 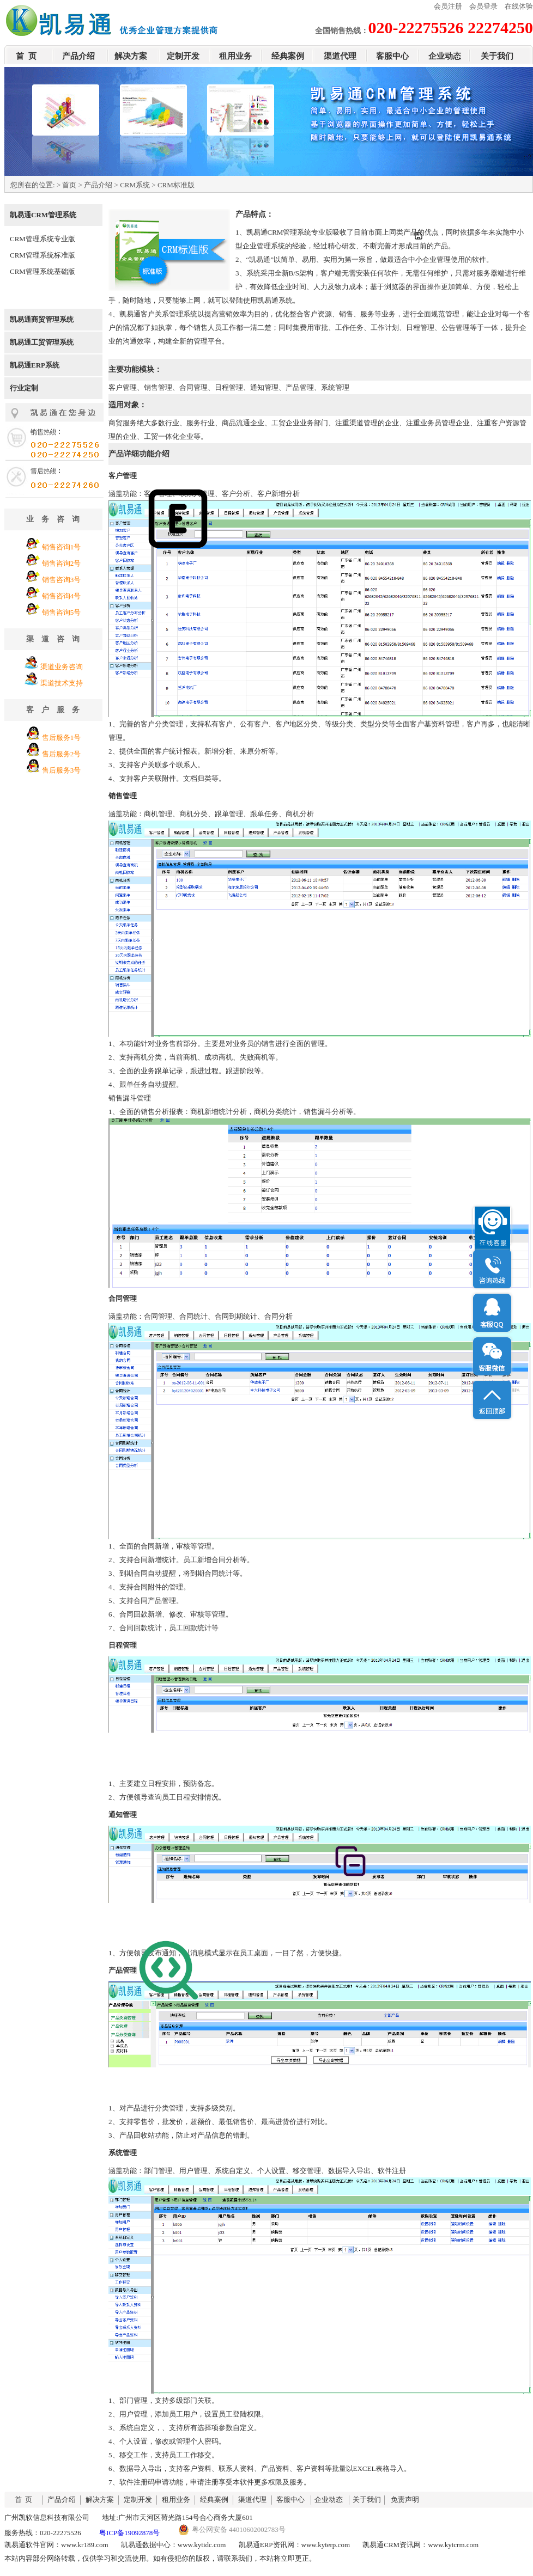 I want to click on save current file or document, so click(x=419, y=236).